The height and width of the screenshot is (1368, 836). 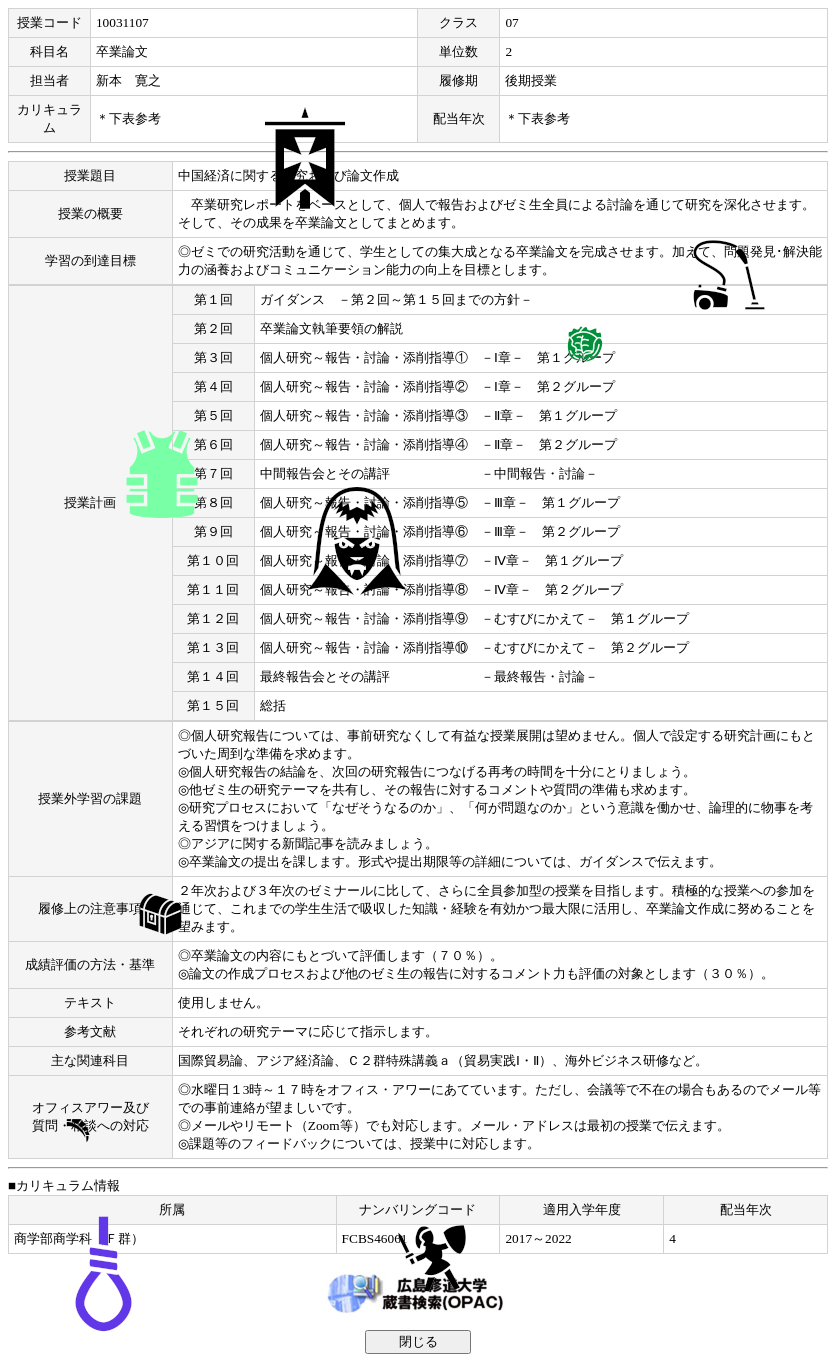 I want to click on select female warrior character class, so click(x=433, y=1257).